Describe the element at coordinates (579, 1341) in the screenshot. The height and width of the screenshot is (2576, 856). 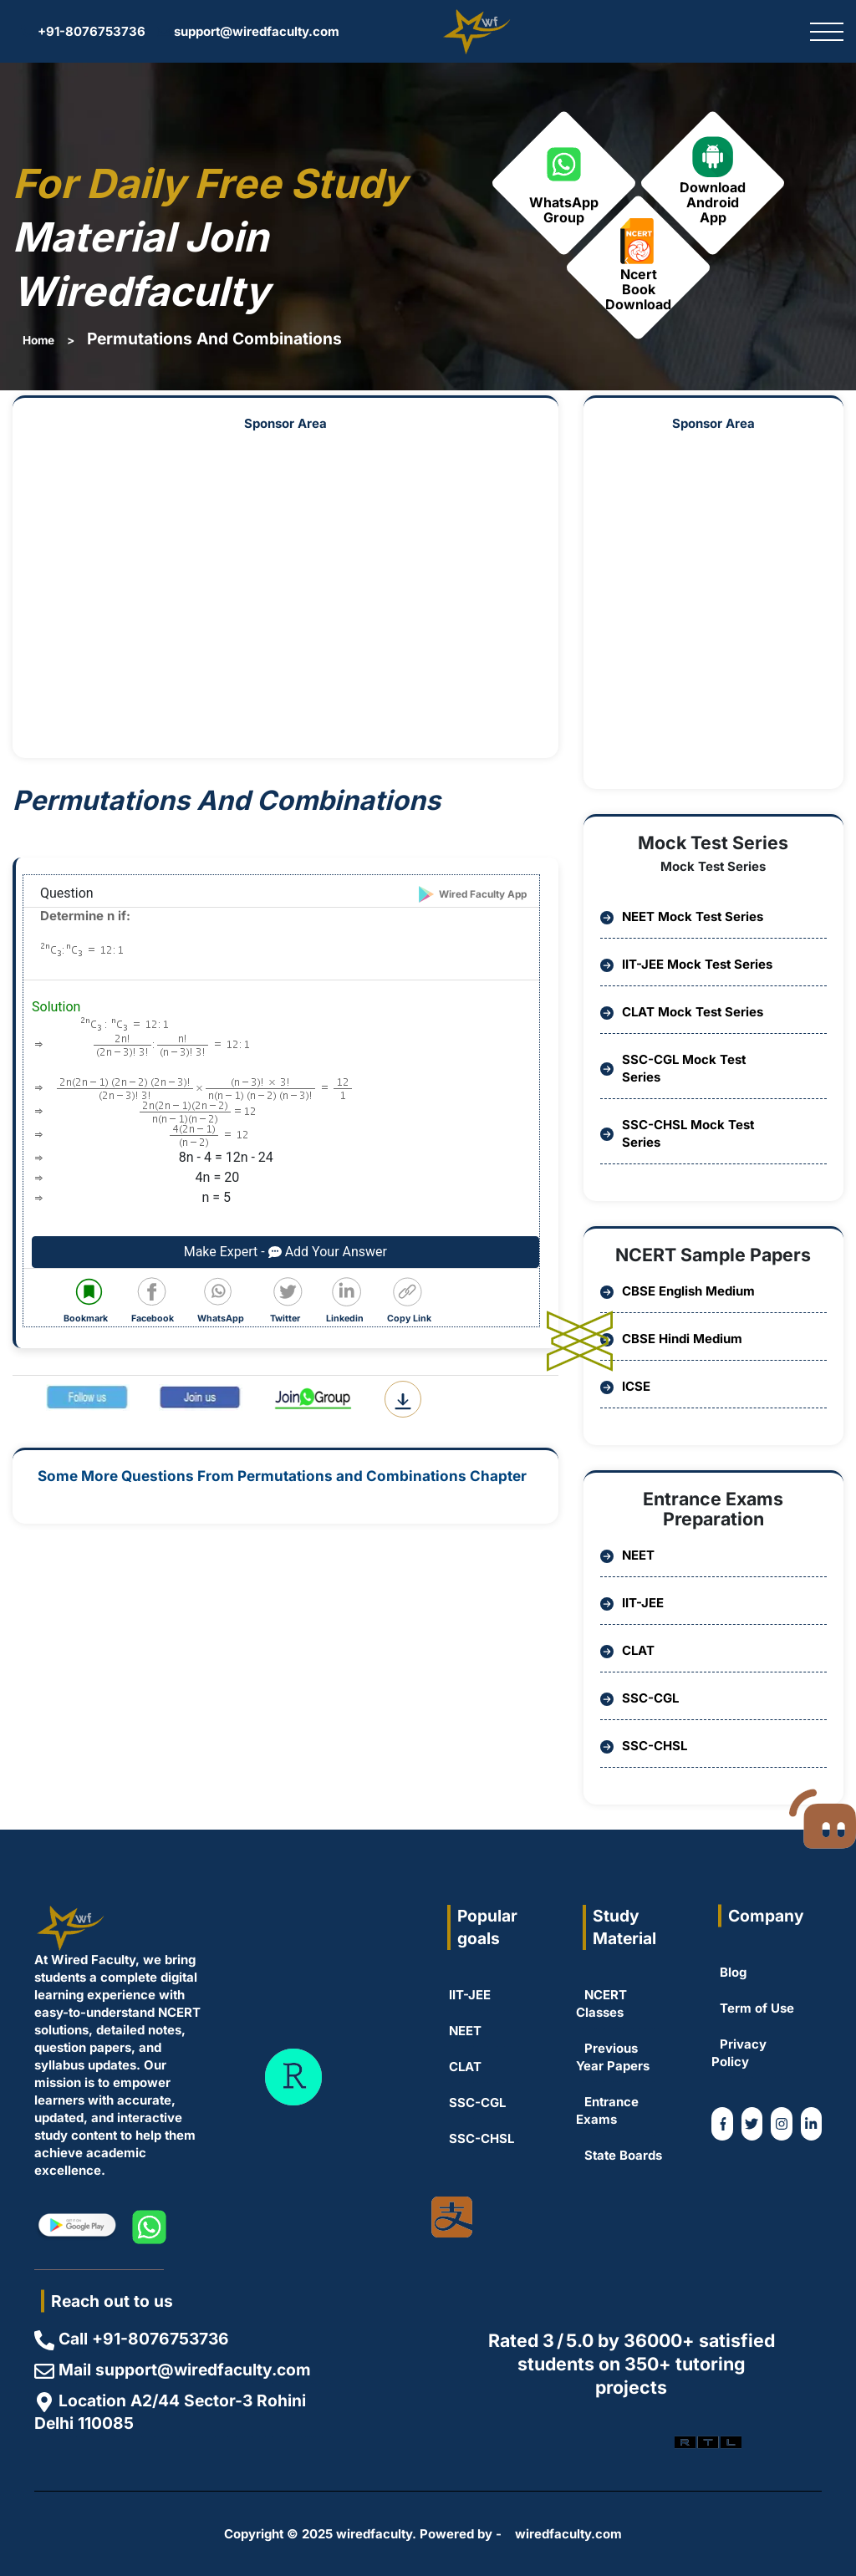
I see `posit brand logo` at that location.